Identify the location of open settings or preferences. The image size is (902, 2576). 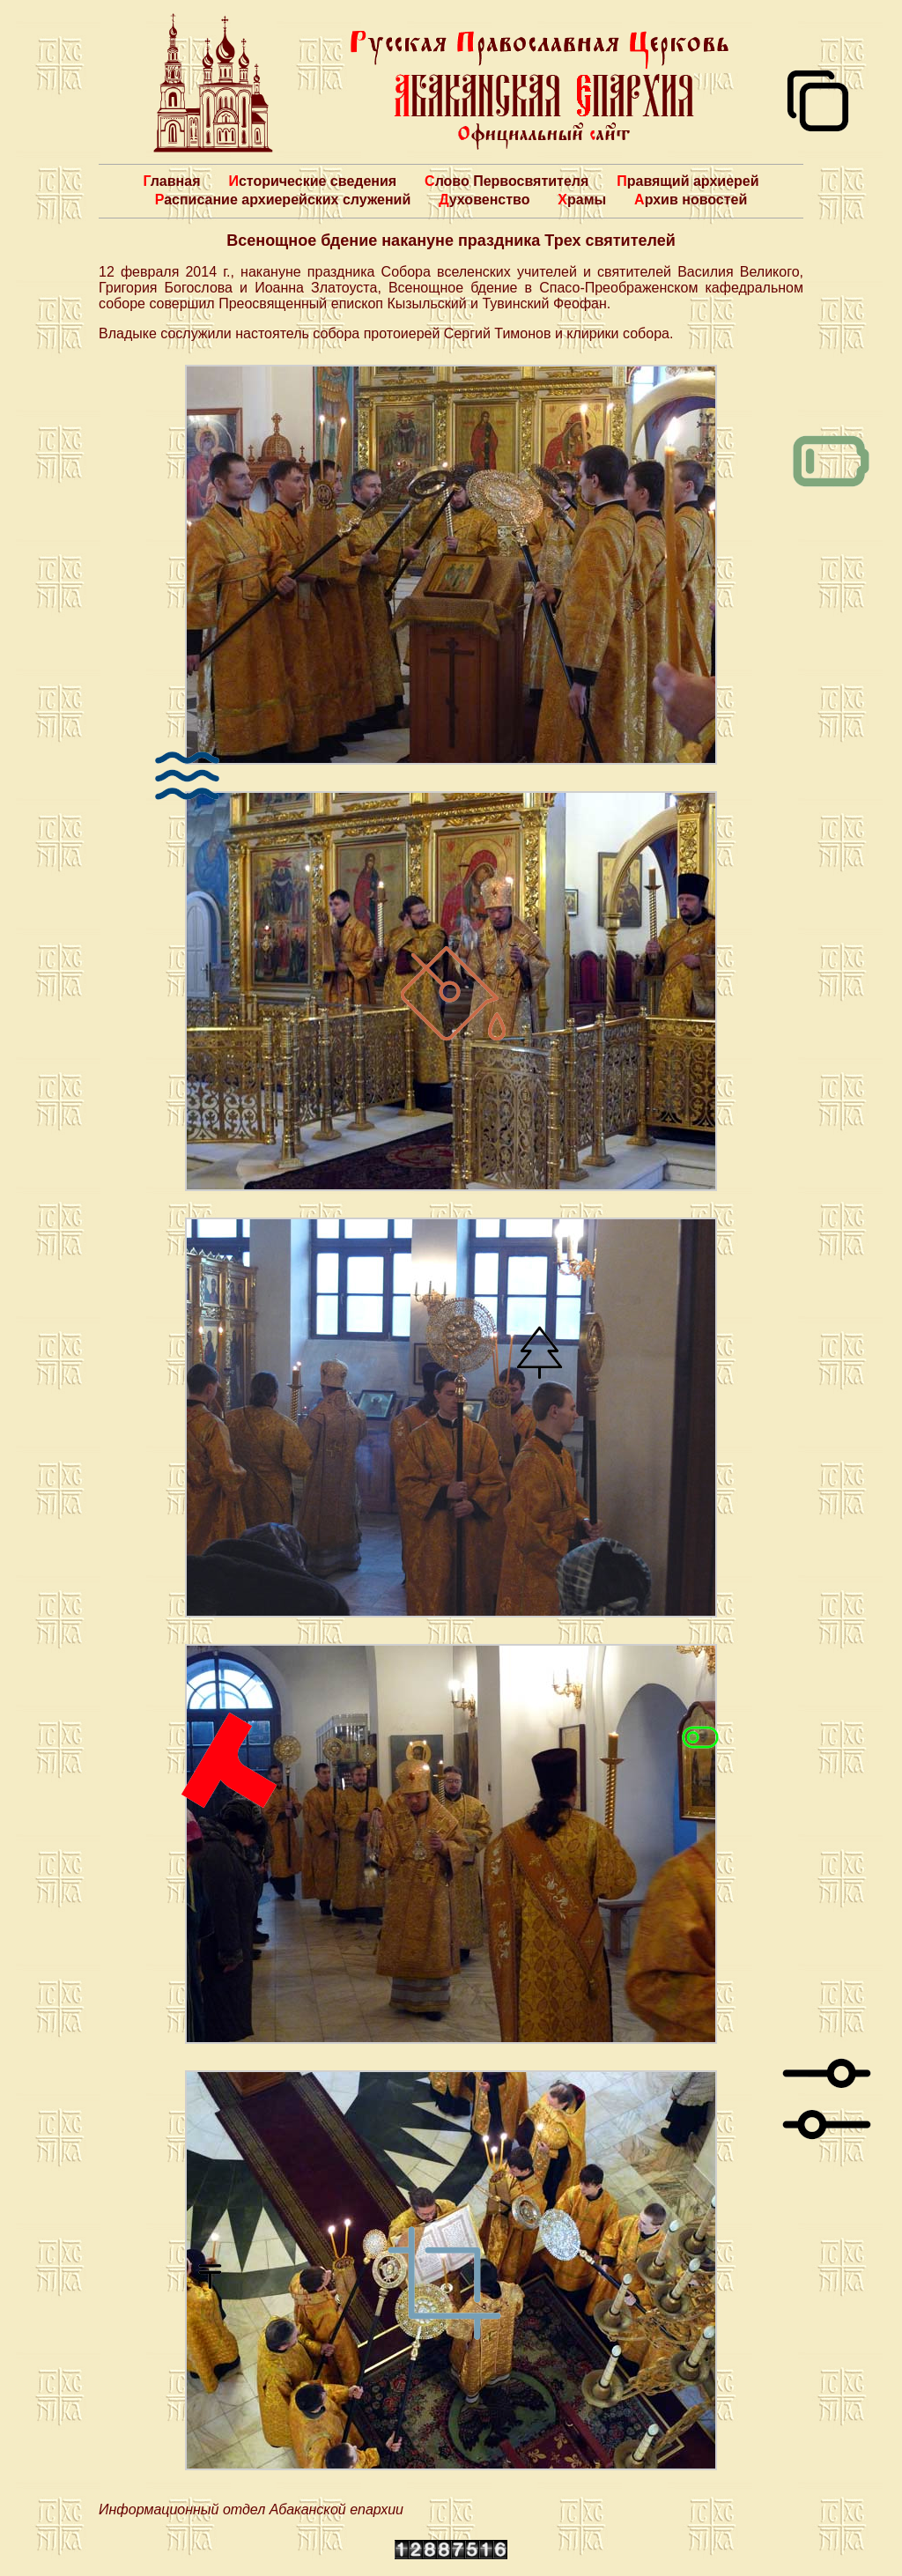
(826, 2099).